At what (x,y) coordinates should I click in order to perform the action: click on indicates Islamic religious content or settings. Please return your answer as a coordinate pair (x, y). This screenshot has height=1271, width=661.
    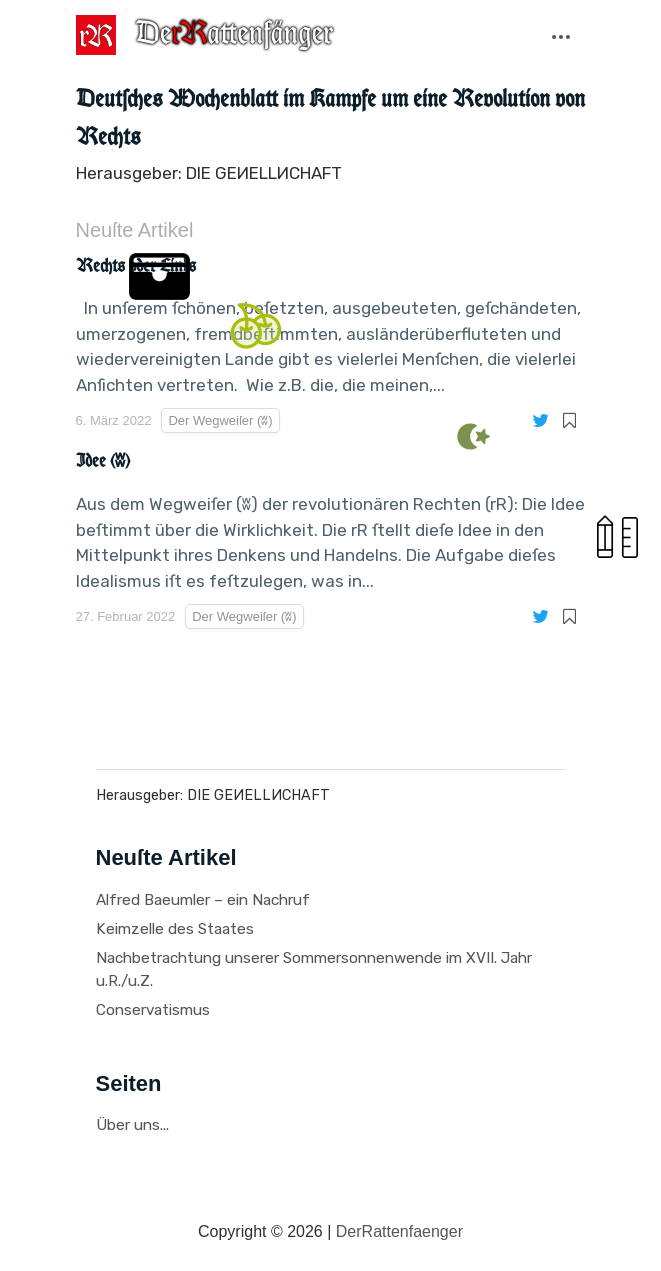
    Looking at the image, I should click on (472, 436).